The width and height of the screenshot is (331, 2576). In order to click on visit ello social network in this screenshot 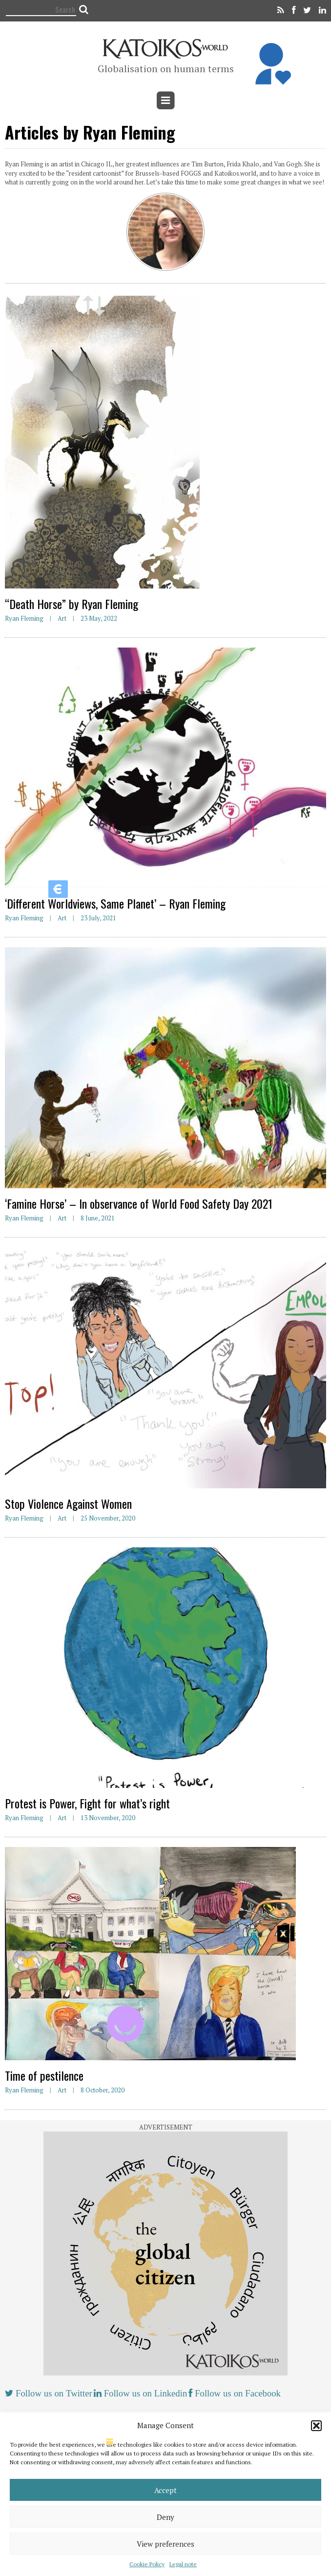, I will do `click(125, 2024)`.